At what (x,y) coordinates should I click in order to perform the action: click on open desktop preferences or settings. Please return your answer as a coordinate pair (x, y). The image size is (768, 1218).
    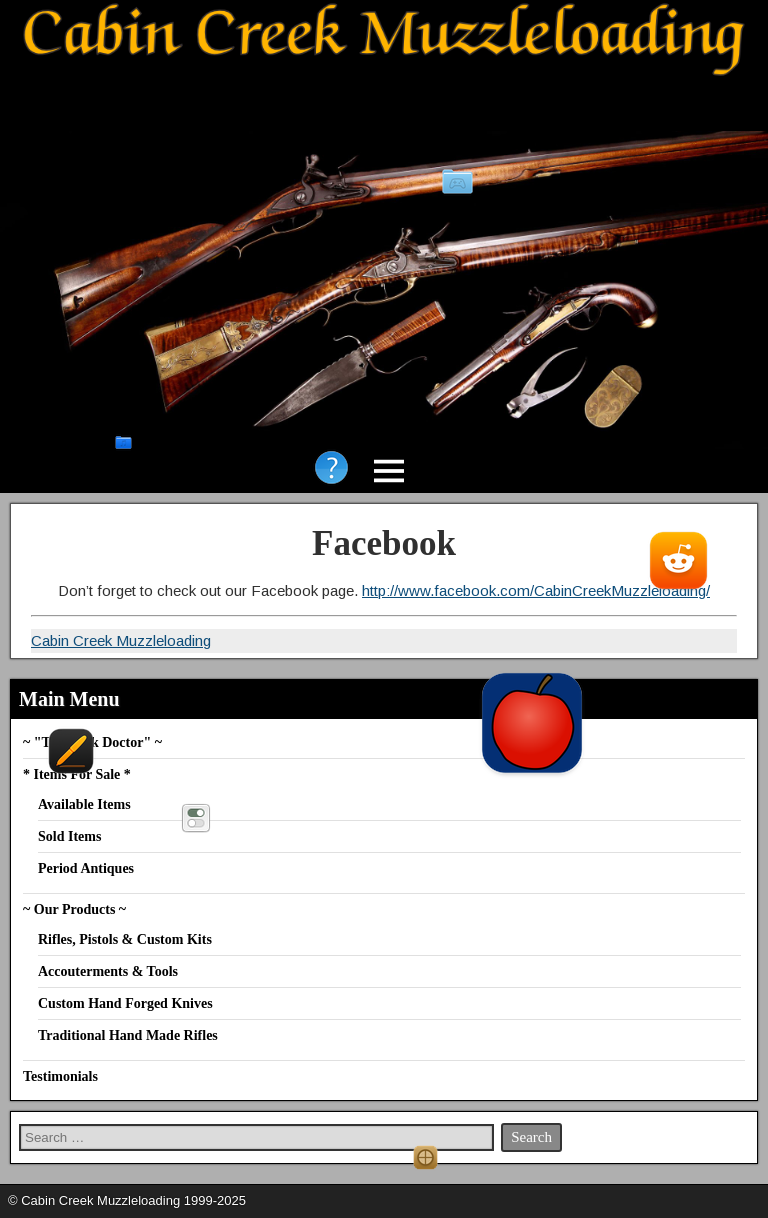
    Looking at the image, I should click on (196, 818).